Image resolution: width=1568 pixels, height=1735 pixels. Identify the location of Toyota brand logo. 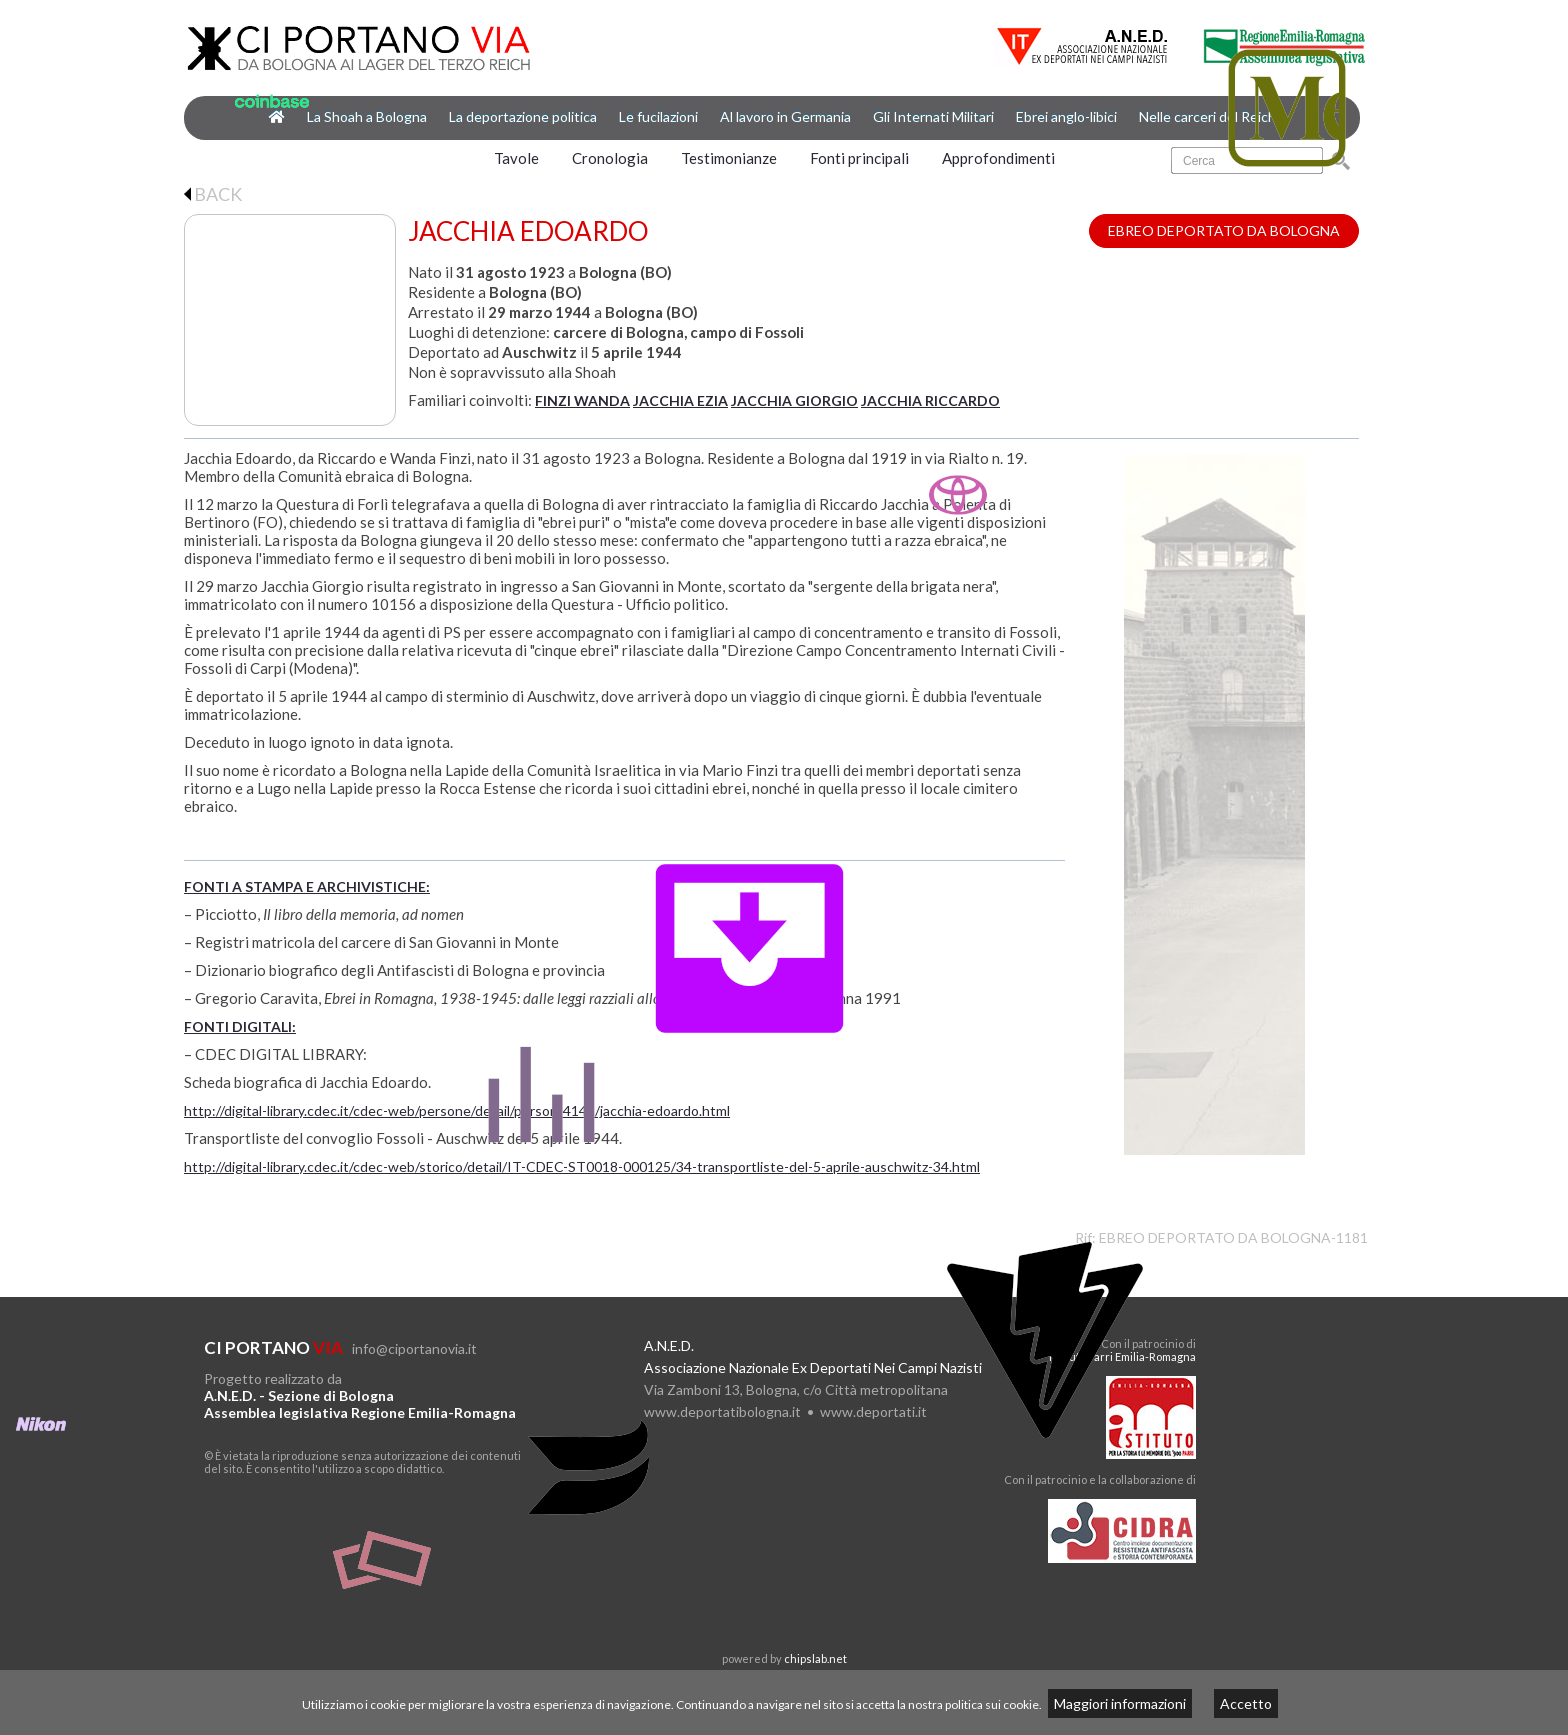
(958, 495).